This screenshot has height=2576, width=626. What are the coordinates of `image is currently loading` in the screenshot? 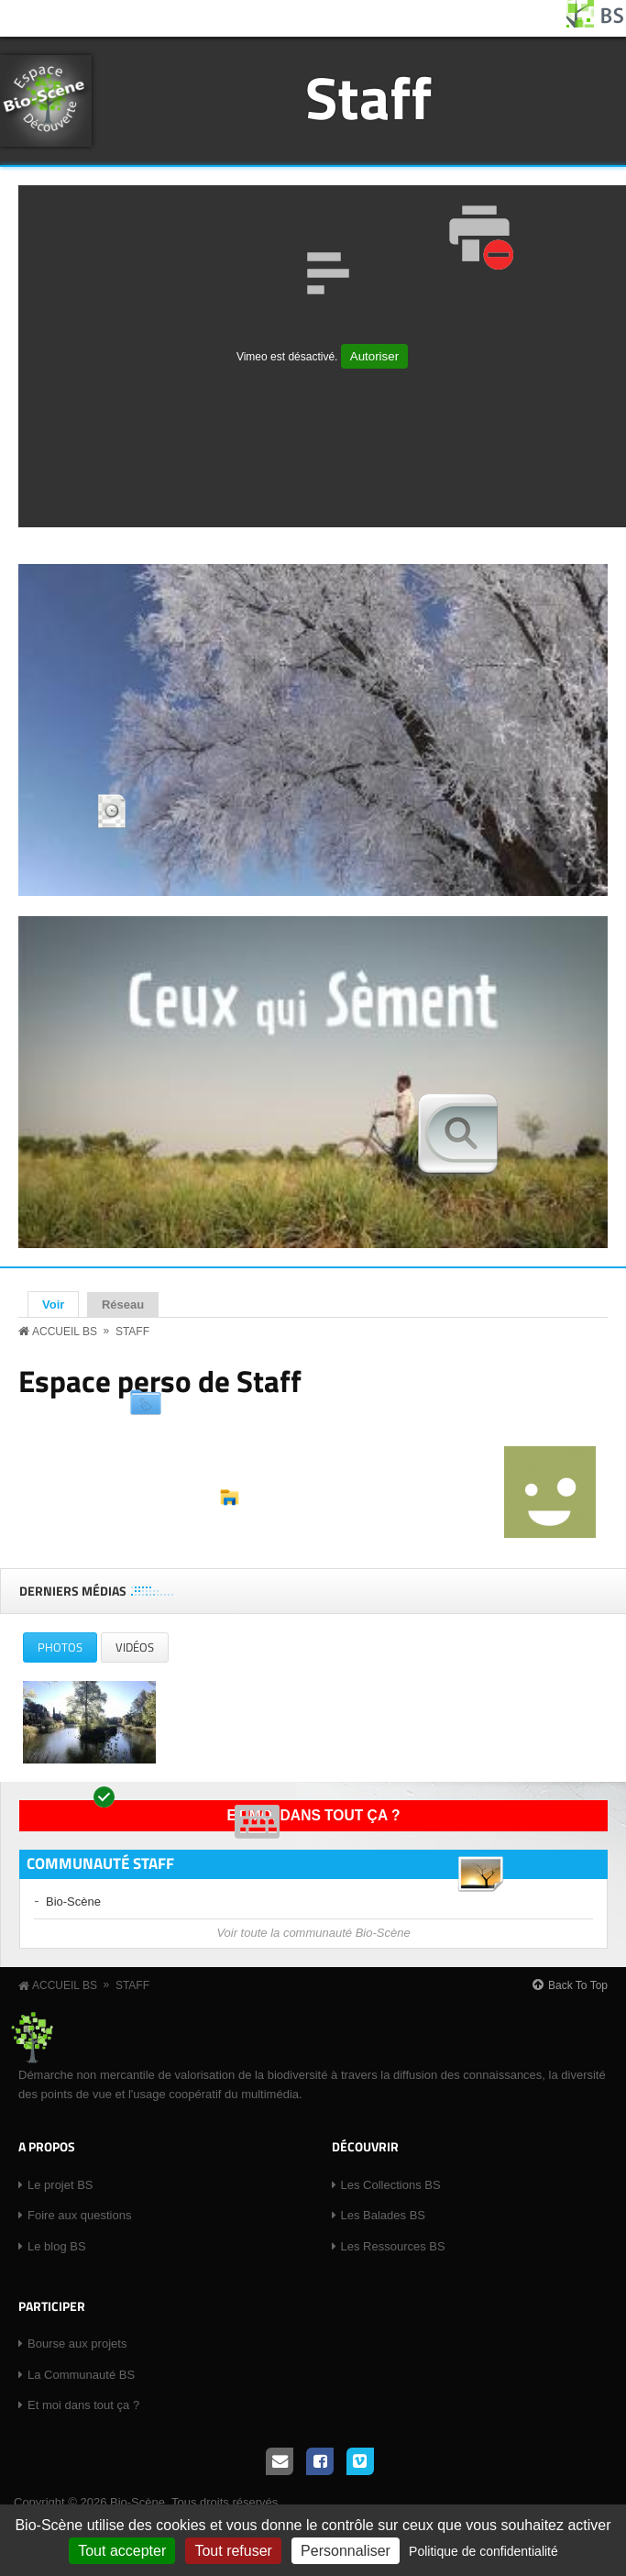 It's located at (112, 811).